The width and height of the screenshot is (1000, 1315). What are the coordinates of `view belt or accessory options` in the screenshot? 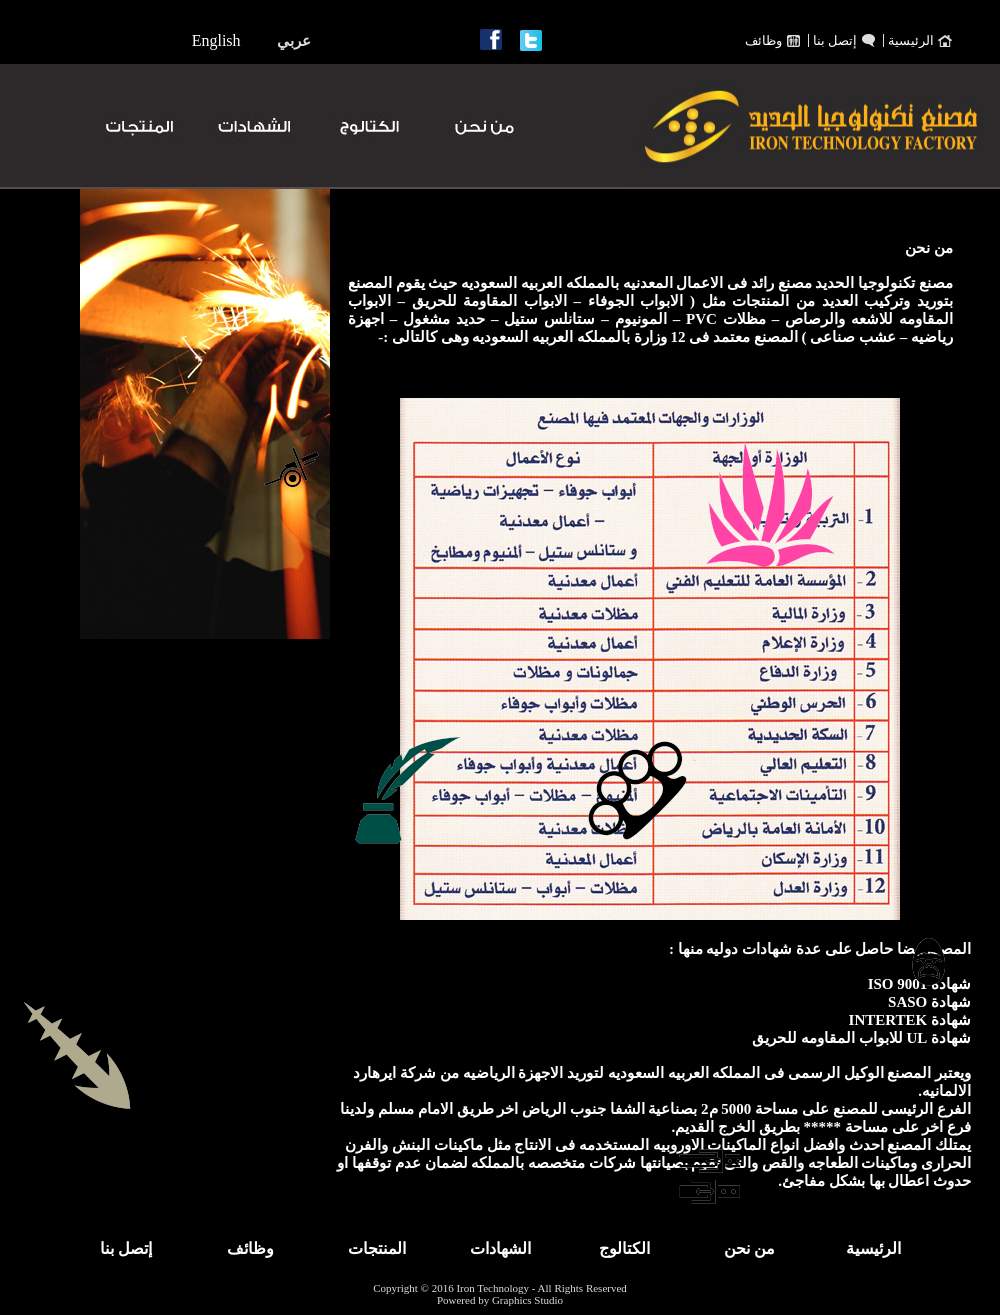 It's located at (709, 1176).